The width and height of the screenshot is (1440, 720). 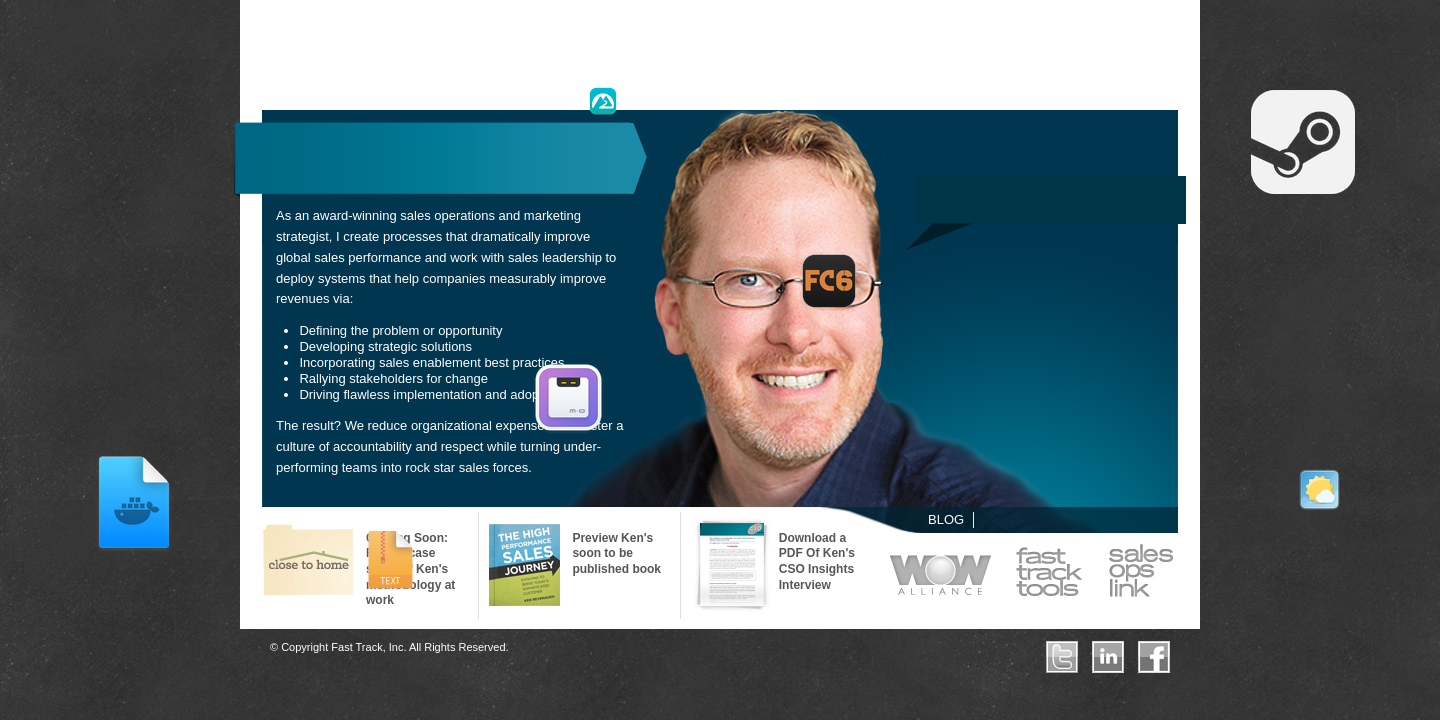 I want to click on open motrix download manager, so click(x=568, y=397).